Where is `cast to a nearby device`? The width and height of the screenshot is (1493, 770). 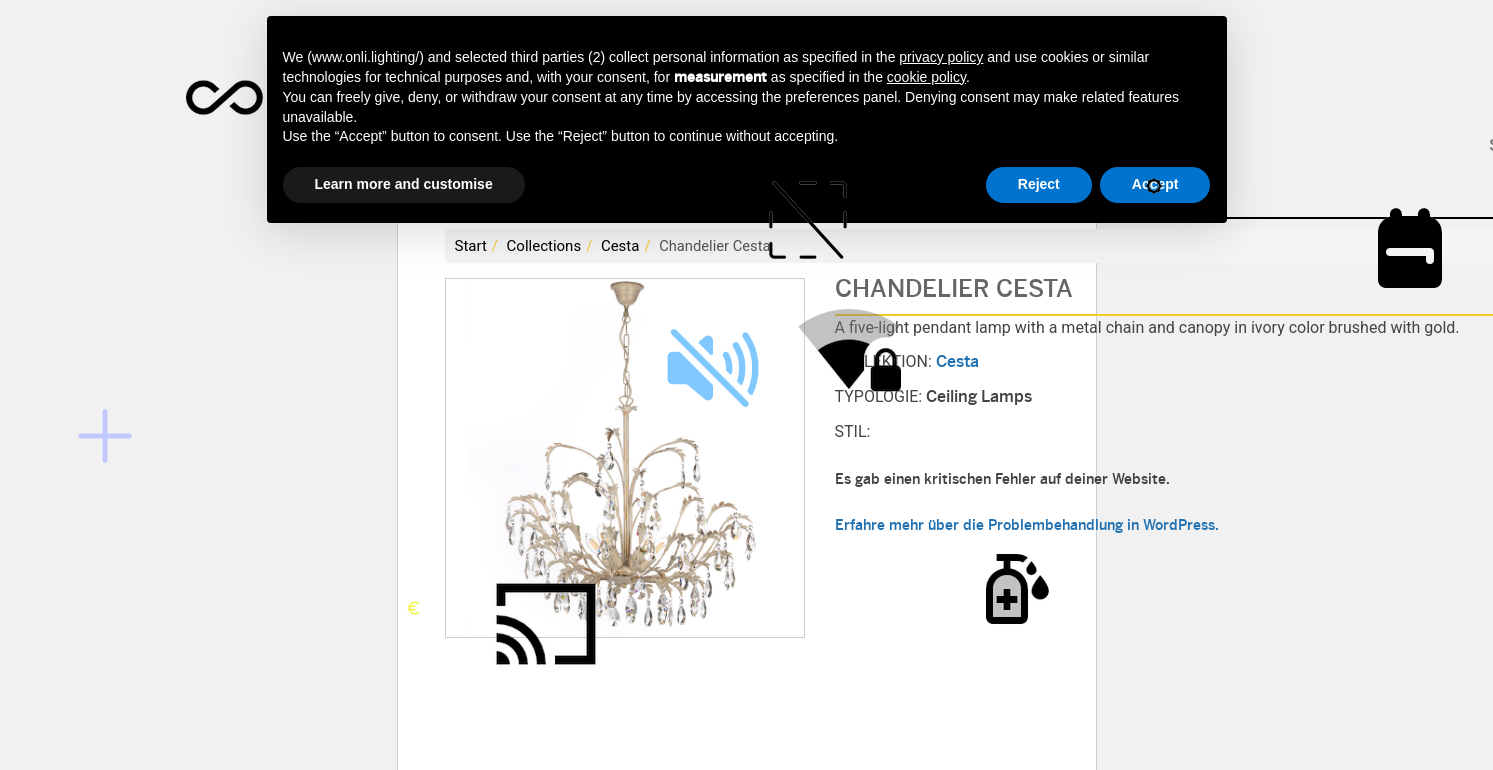
cast to a nearby device is located at coordinates (546, 624).